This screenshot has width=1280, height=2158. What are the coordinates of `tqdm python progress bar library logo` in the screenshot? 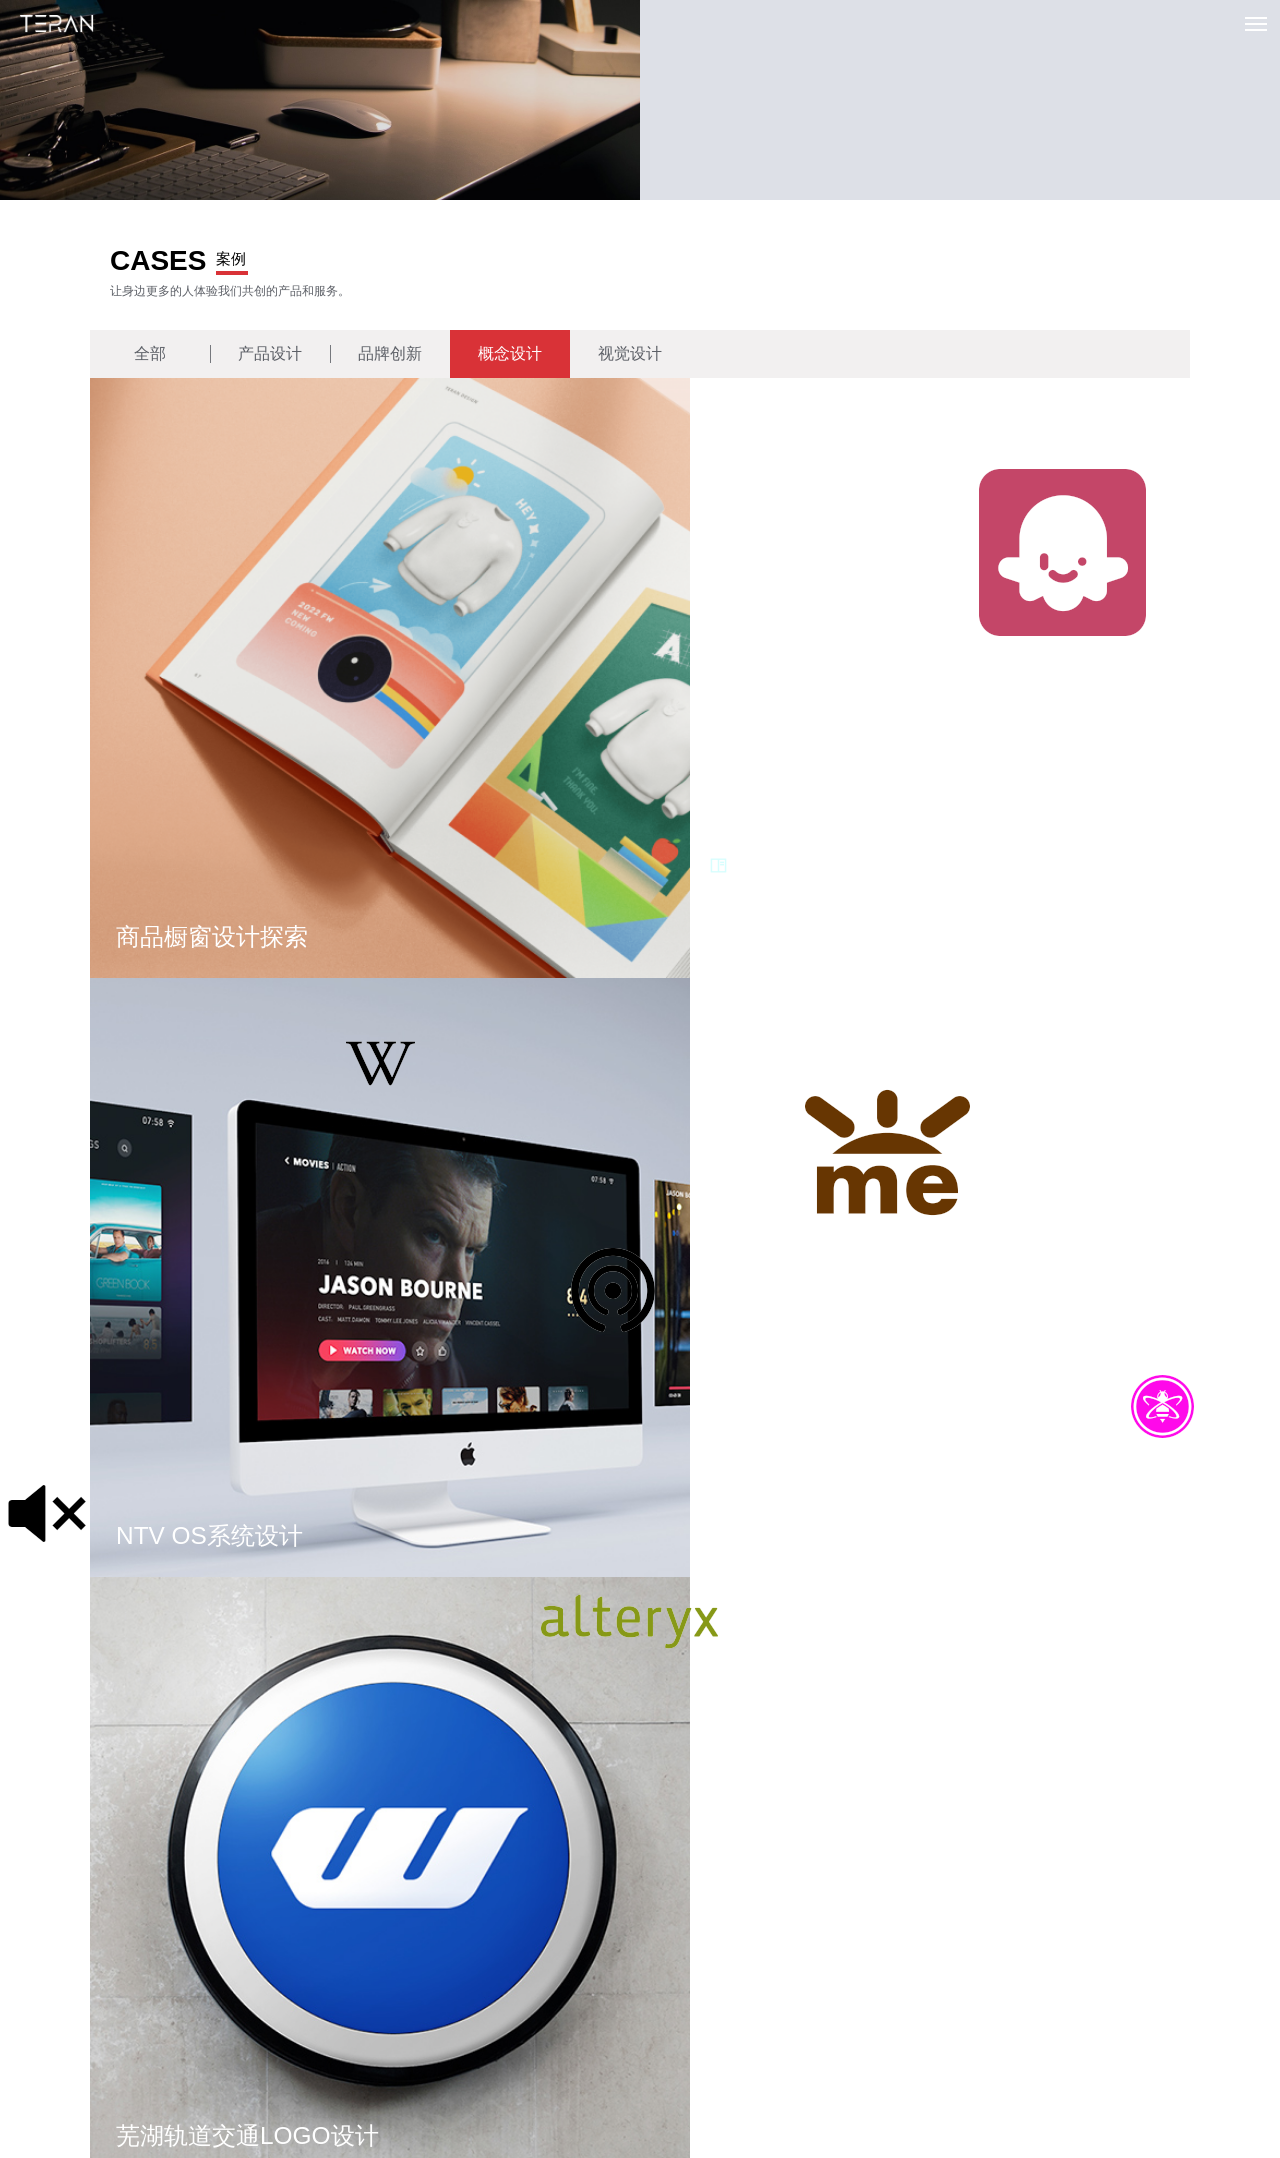 It's located at (613, 1290).